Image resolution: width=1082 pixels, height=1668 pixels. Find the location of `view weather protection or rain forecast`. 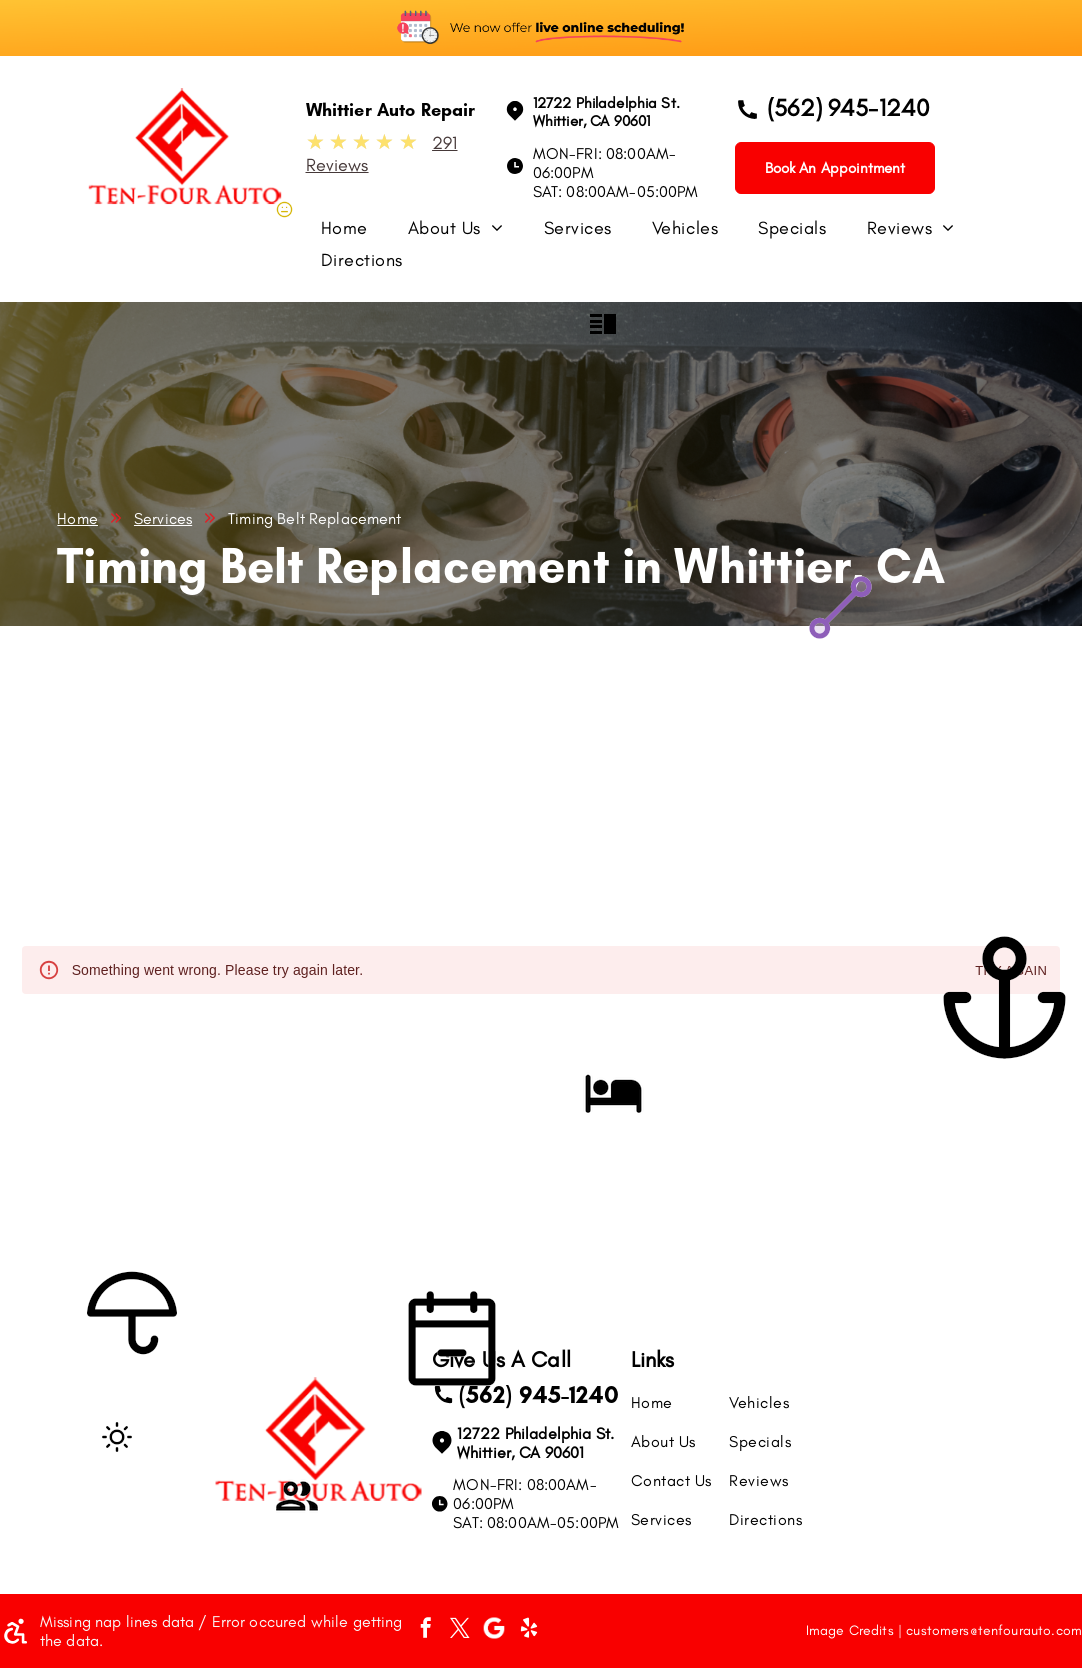

view weather protection or rain forecast is located at coordinates (132, 1313).